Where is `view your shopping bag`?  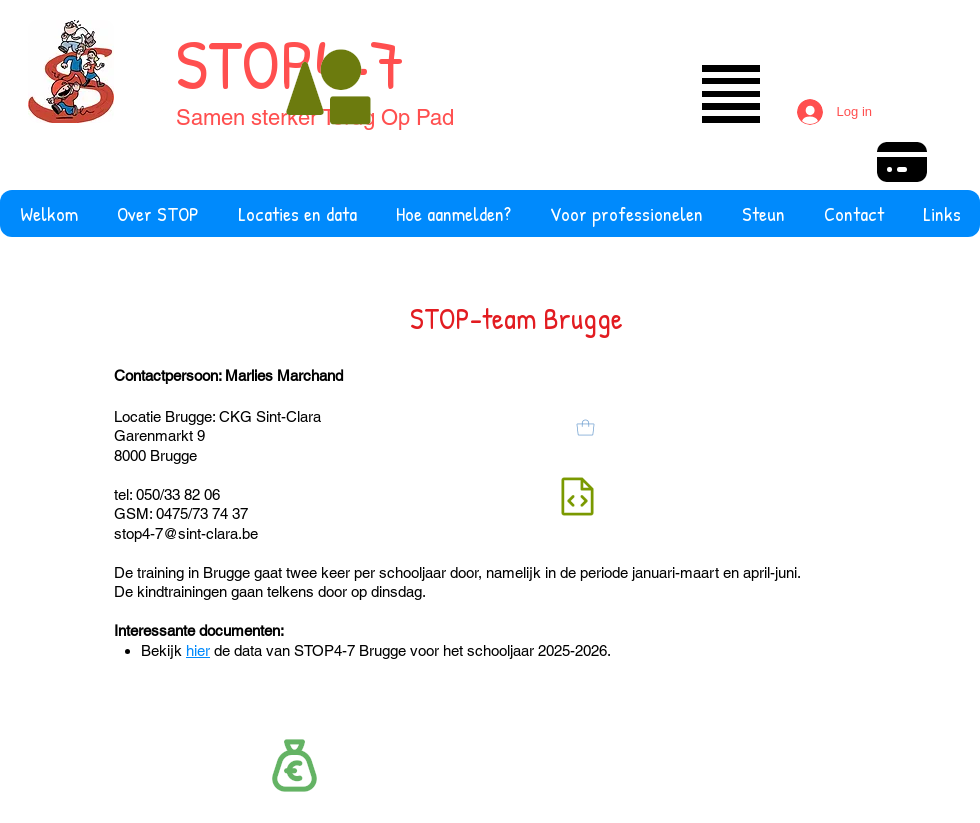
view your shopping bag is located at coordinates (585, 428).